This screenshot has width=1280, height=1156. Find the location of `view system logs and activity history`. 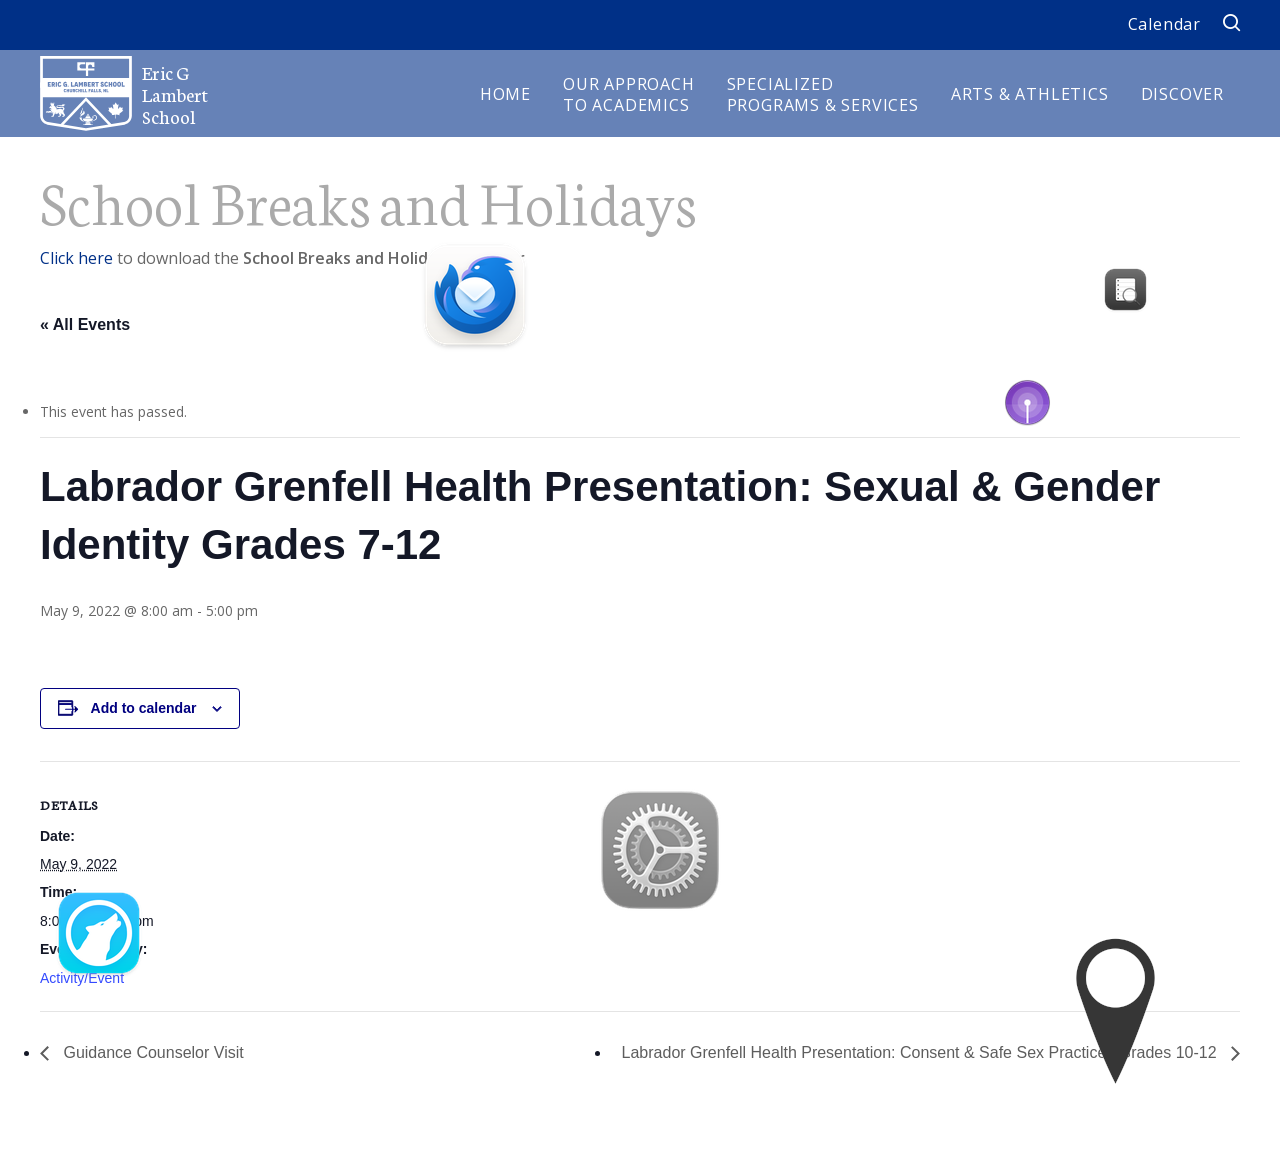

view system logs and activity history is located at coordinates (1125, 289).